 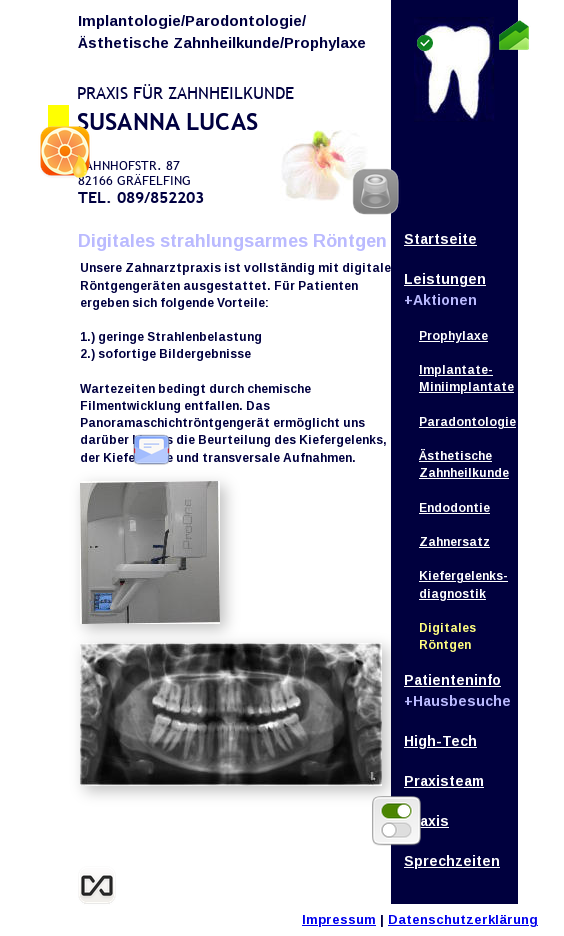 I want to click on open sound juicer cd ripper app, so click(x=65, y=151).